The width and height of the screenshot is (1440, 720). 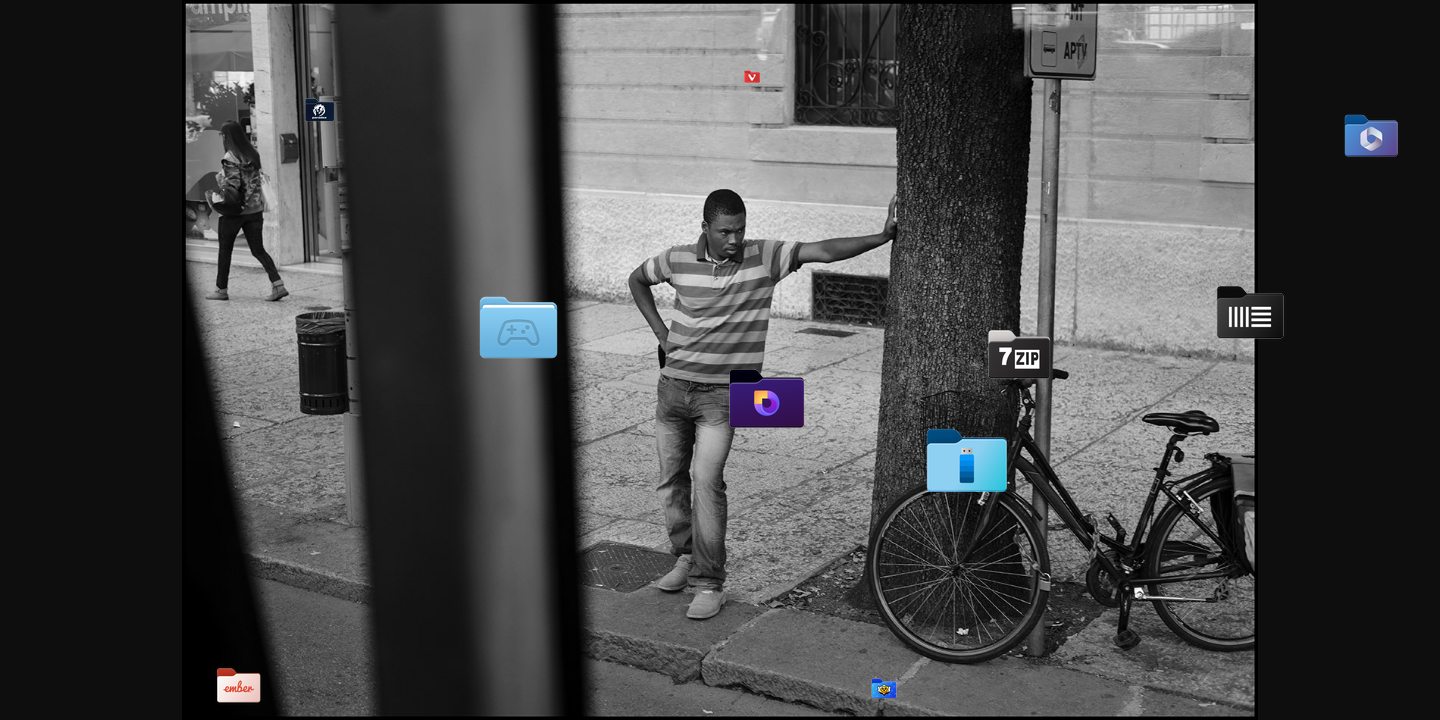 I want to click on open wondershare pixstudio project folder, so click(x=766, y=400).